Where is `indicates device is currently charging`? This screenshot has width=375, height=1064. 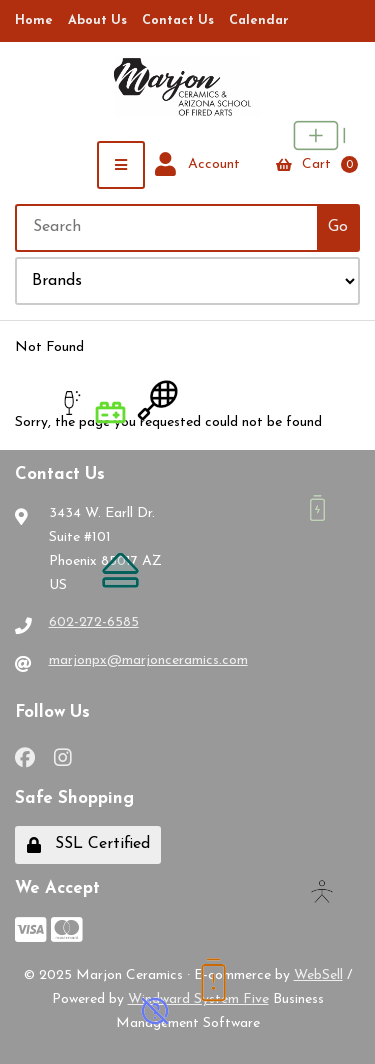 indicates device is currently charging is located at coordinates (317, 508).